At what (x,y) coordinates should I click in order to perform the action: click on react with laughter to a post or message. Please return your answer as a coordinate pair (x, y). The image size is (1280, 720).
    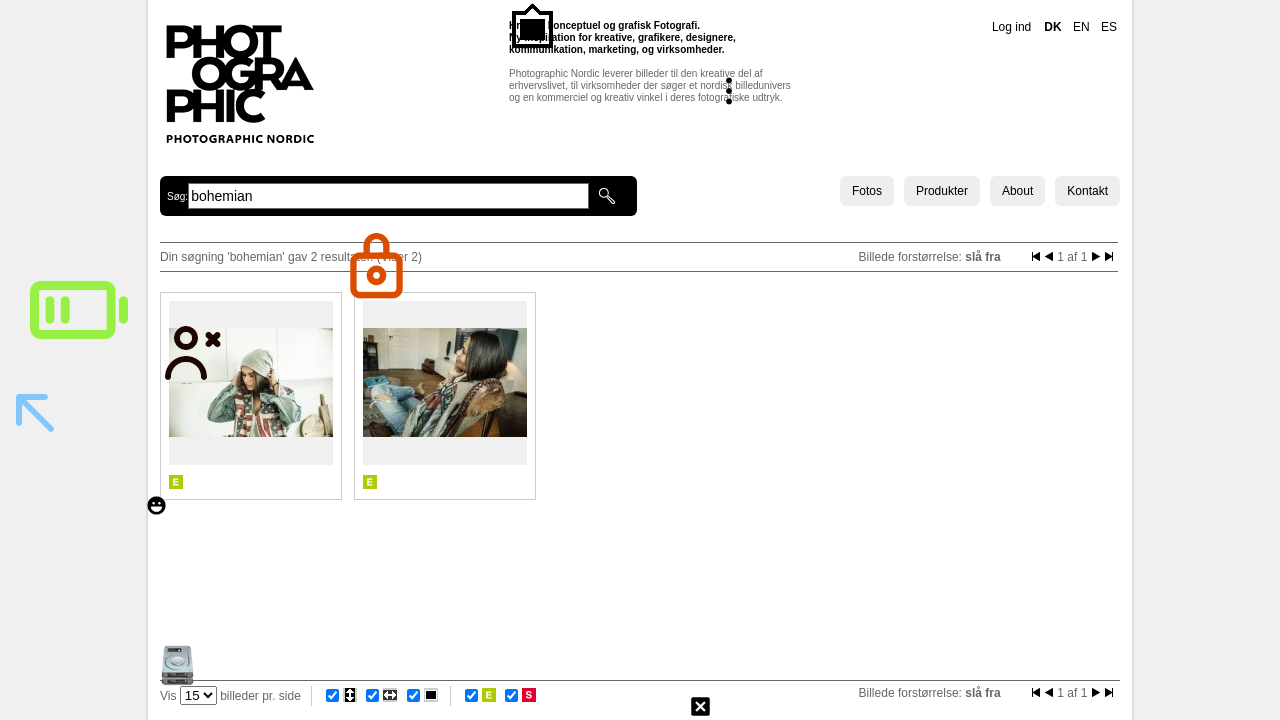
    Looking at the image, I should click on (156, 505).